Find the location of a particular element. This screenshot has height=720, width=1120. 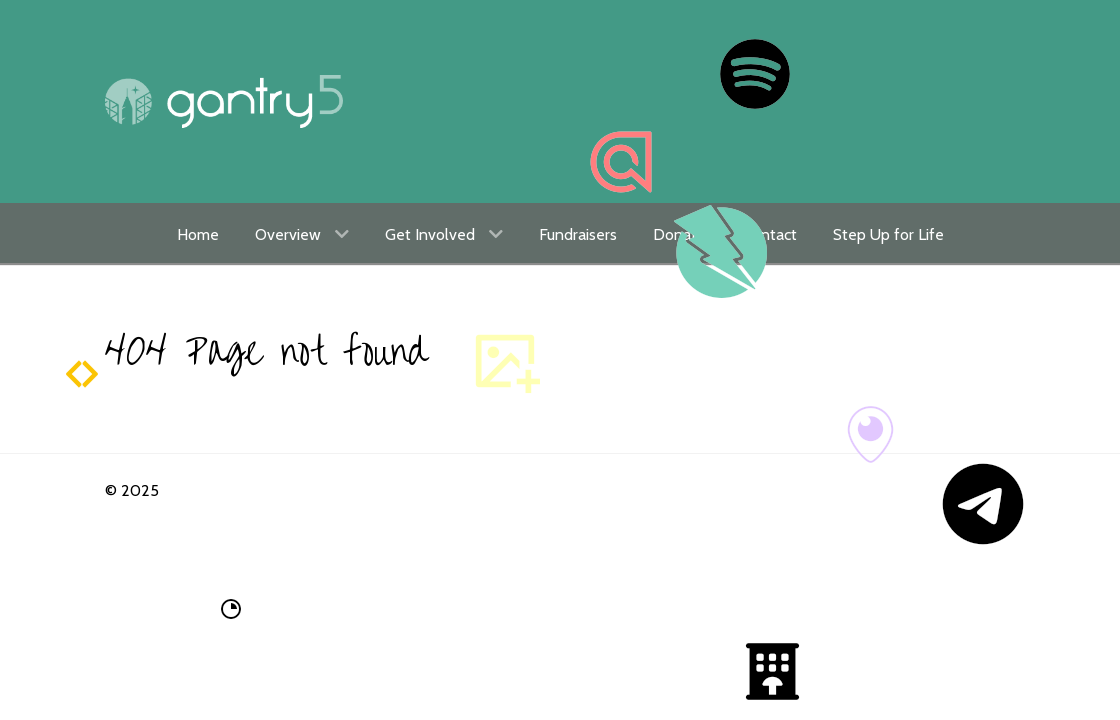

find nearby hotels or accommodations is located at coordinates (772, 671).